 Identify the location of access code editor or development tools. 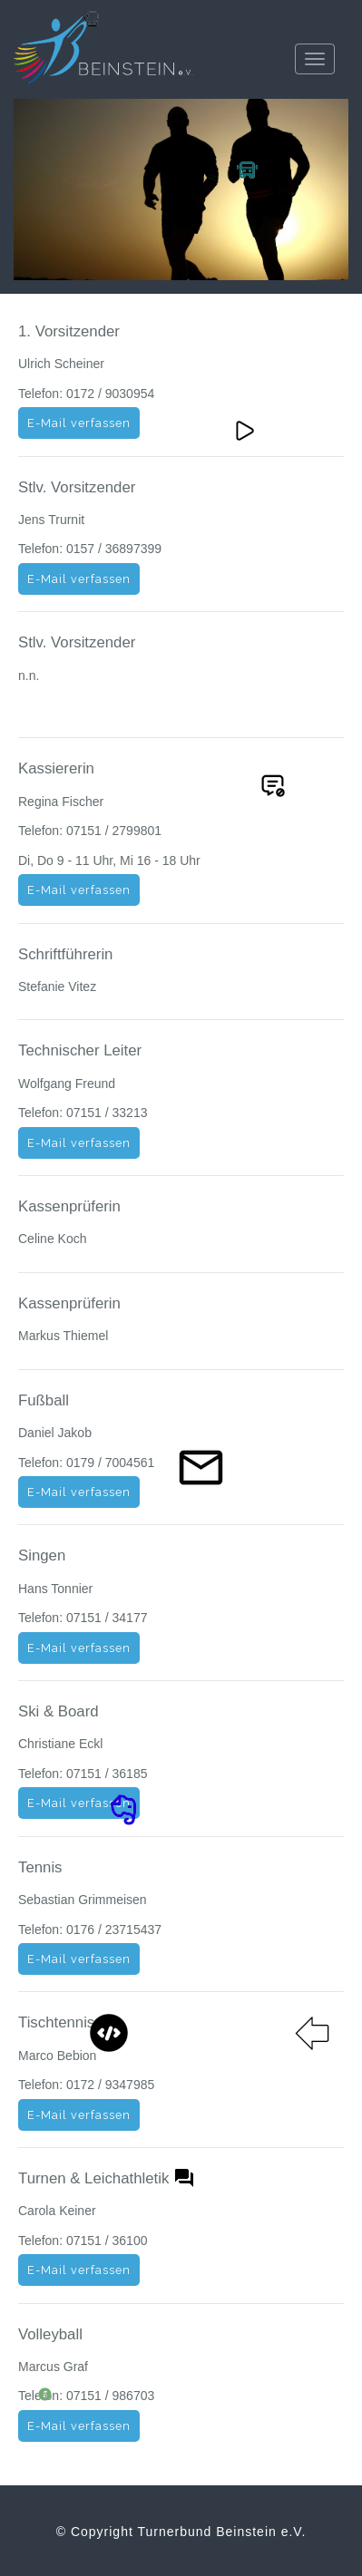
(109, 2033).